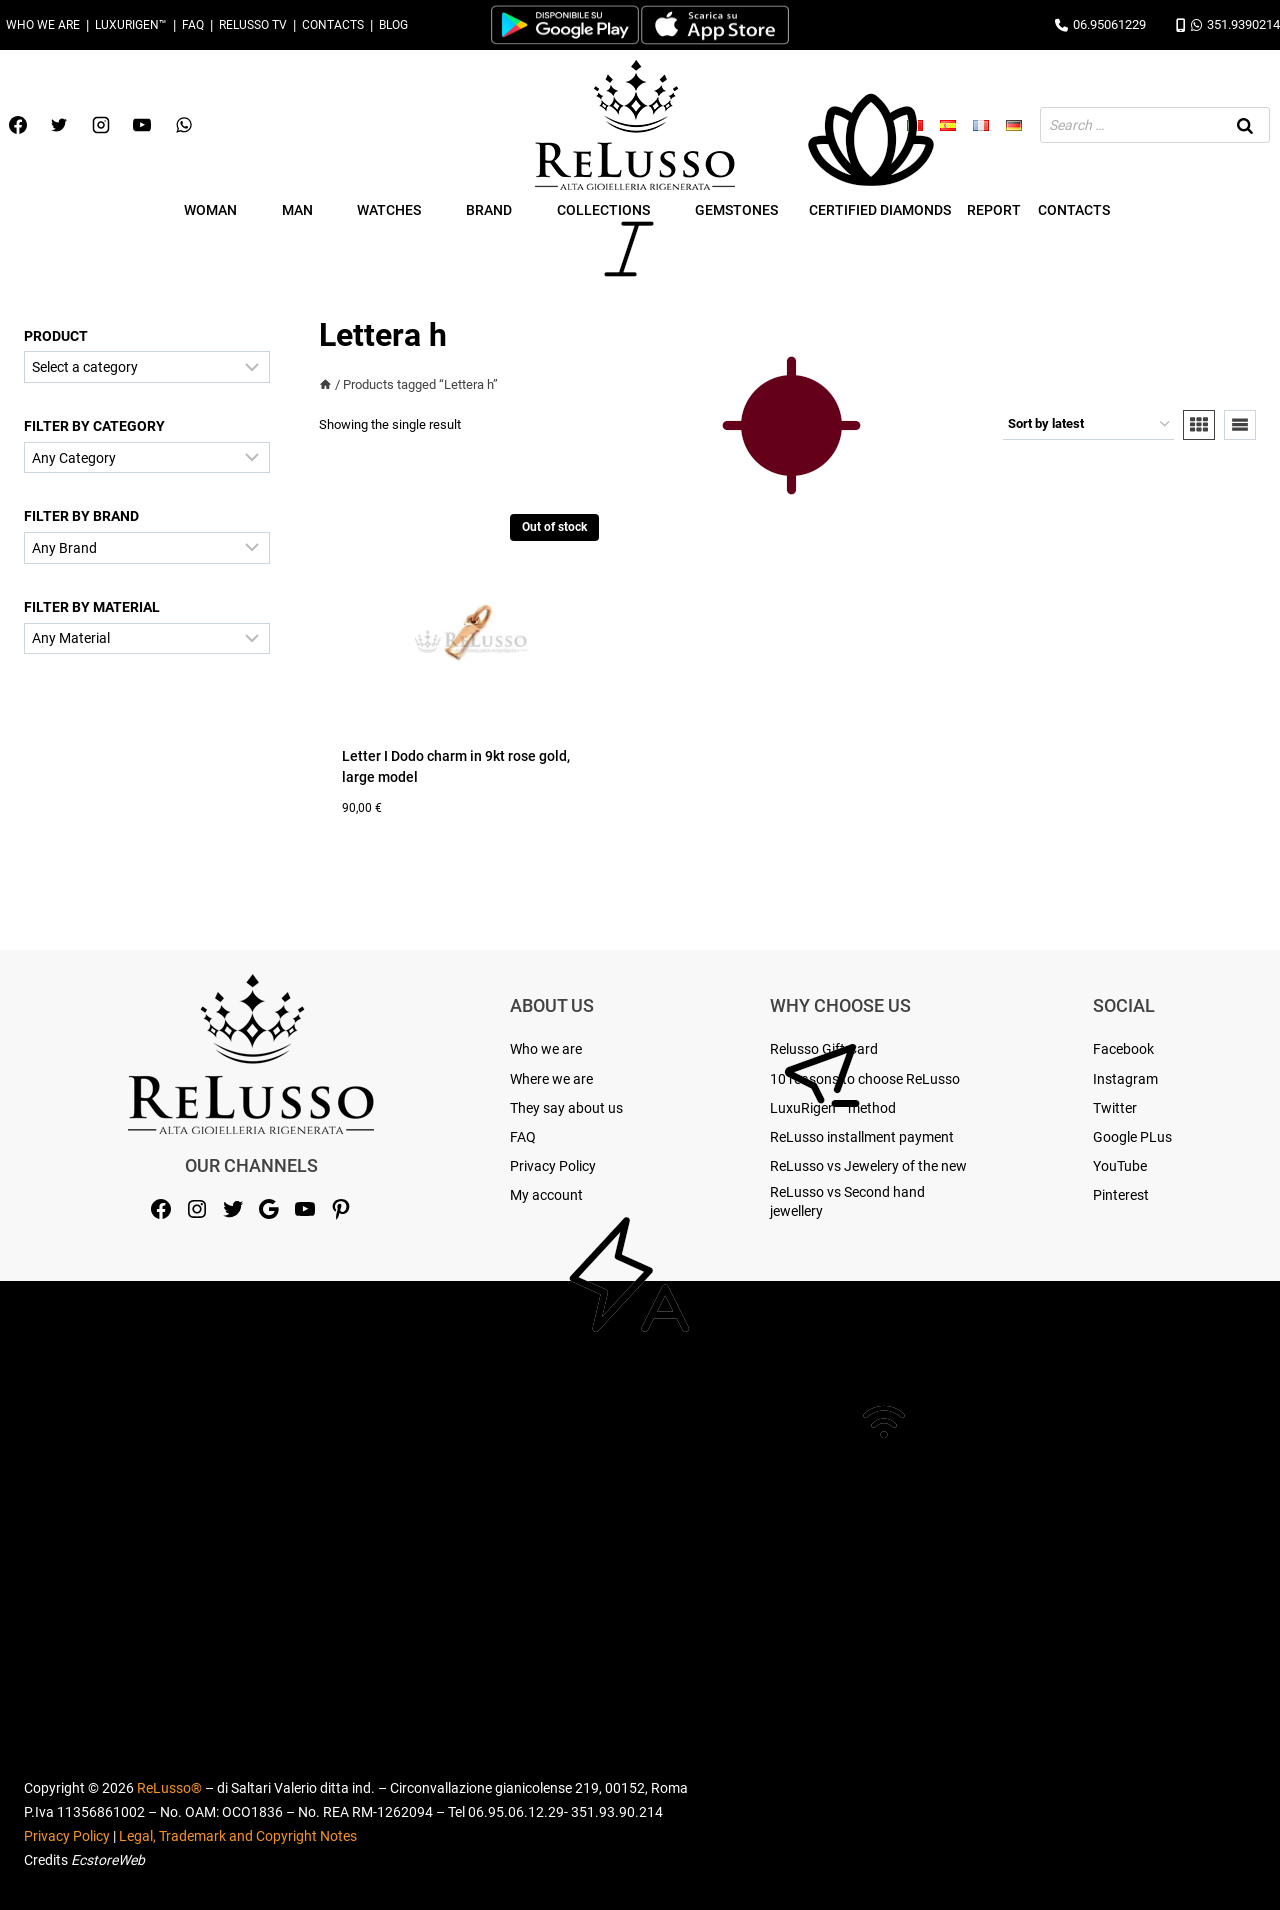 This screenshot has width=1280, height=1910. Describe the element at coordinates (871, 144) in the screenshot. I see `access meditation or mindfulness features` at that location.